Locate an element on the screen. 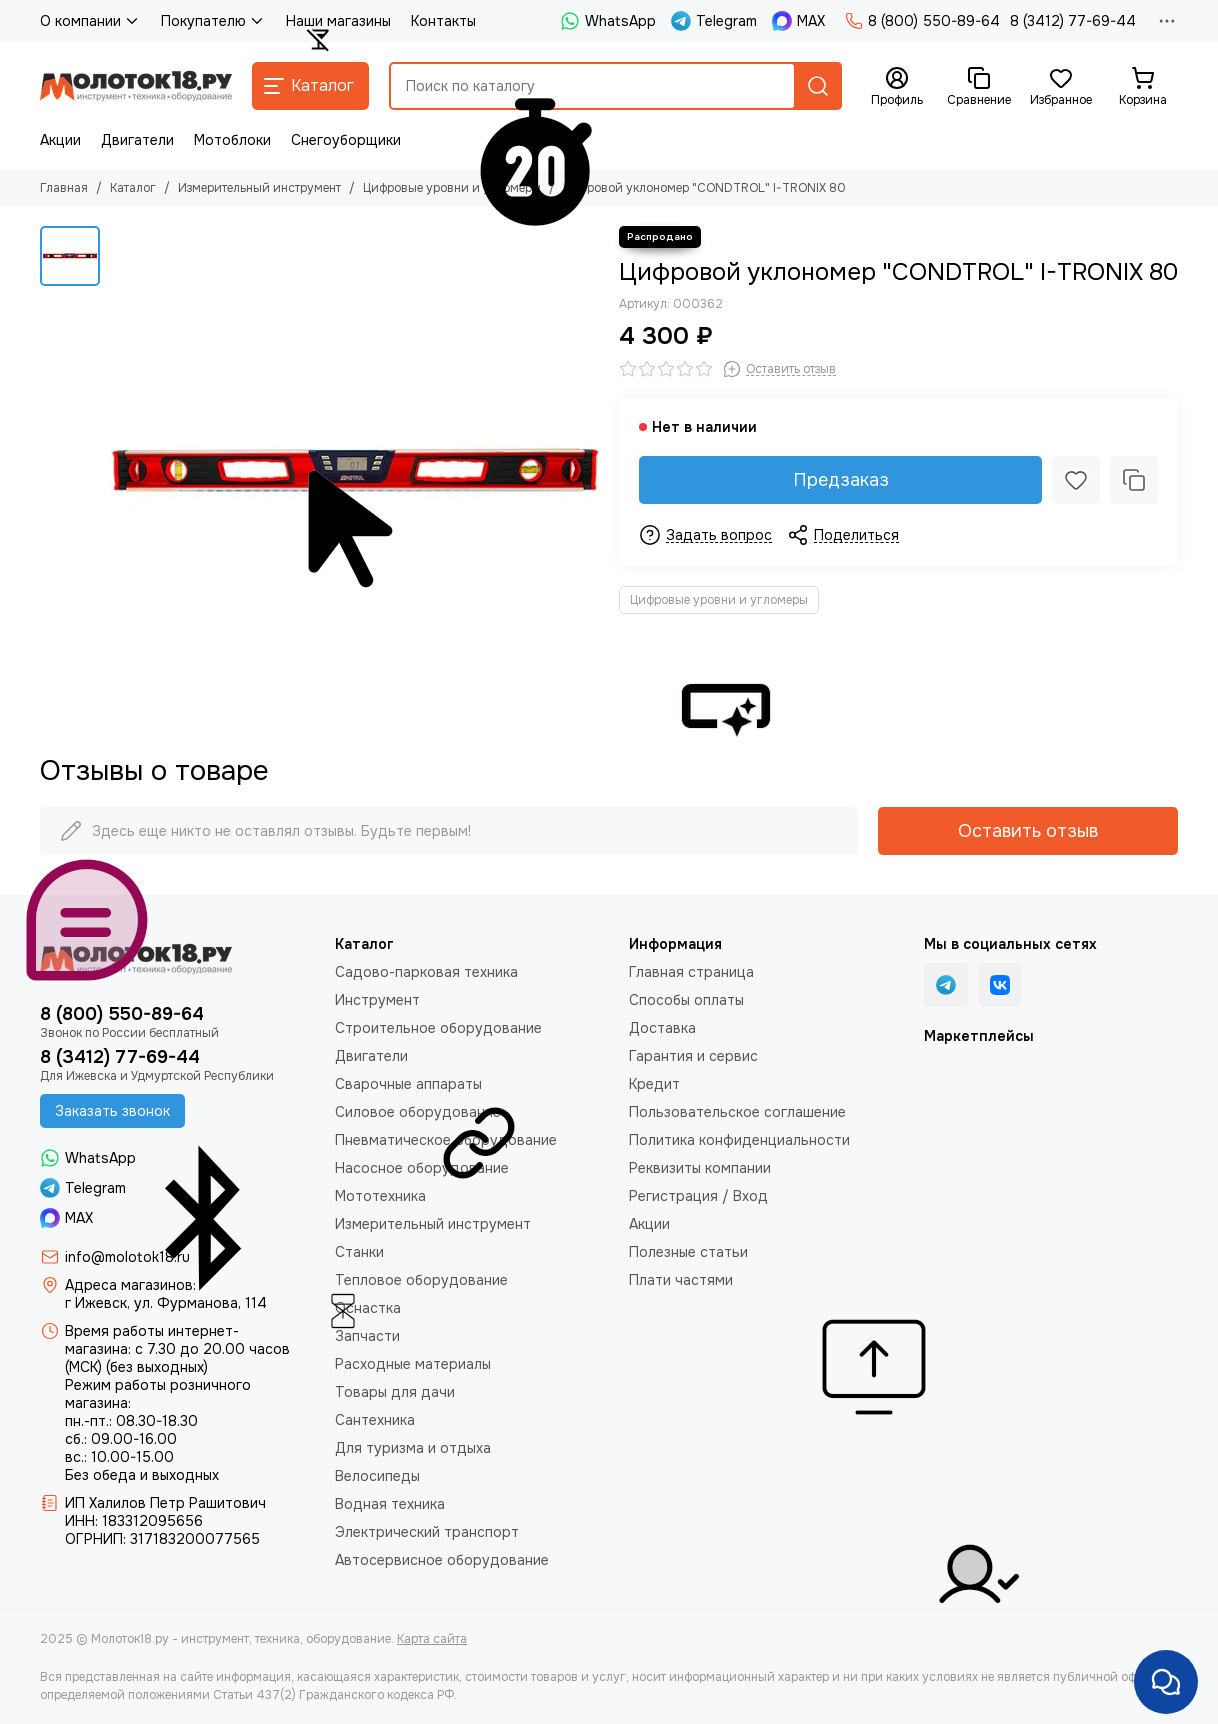  cursor or pointer indicator is located at coordinates (345, 529).